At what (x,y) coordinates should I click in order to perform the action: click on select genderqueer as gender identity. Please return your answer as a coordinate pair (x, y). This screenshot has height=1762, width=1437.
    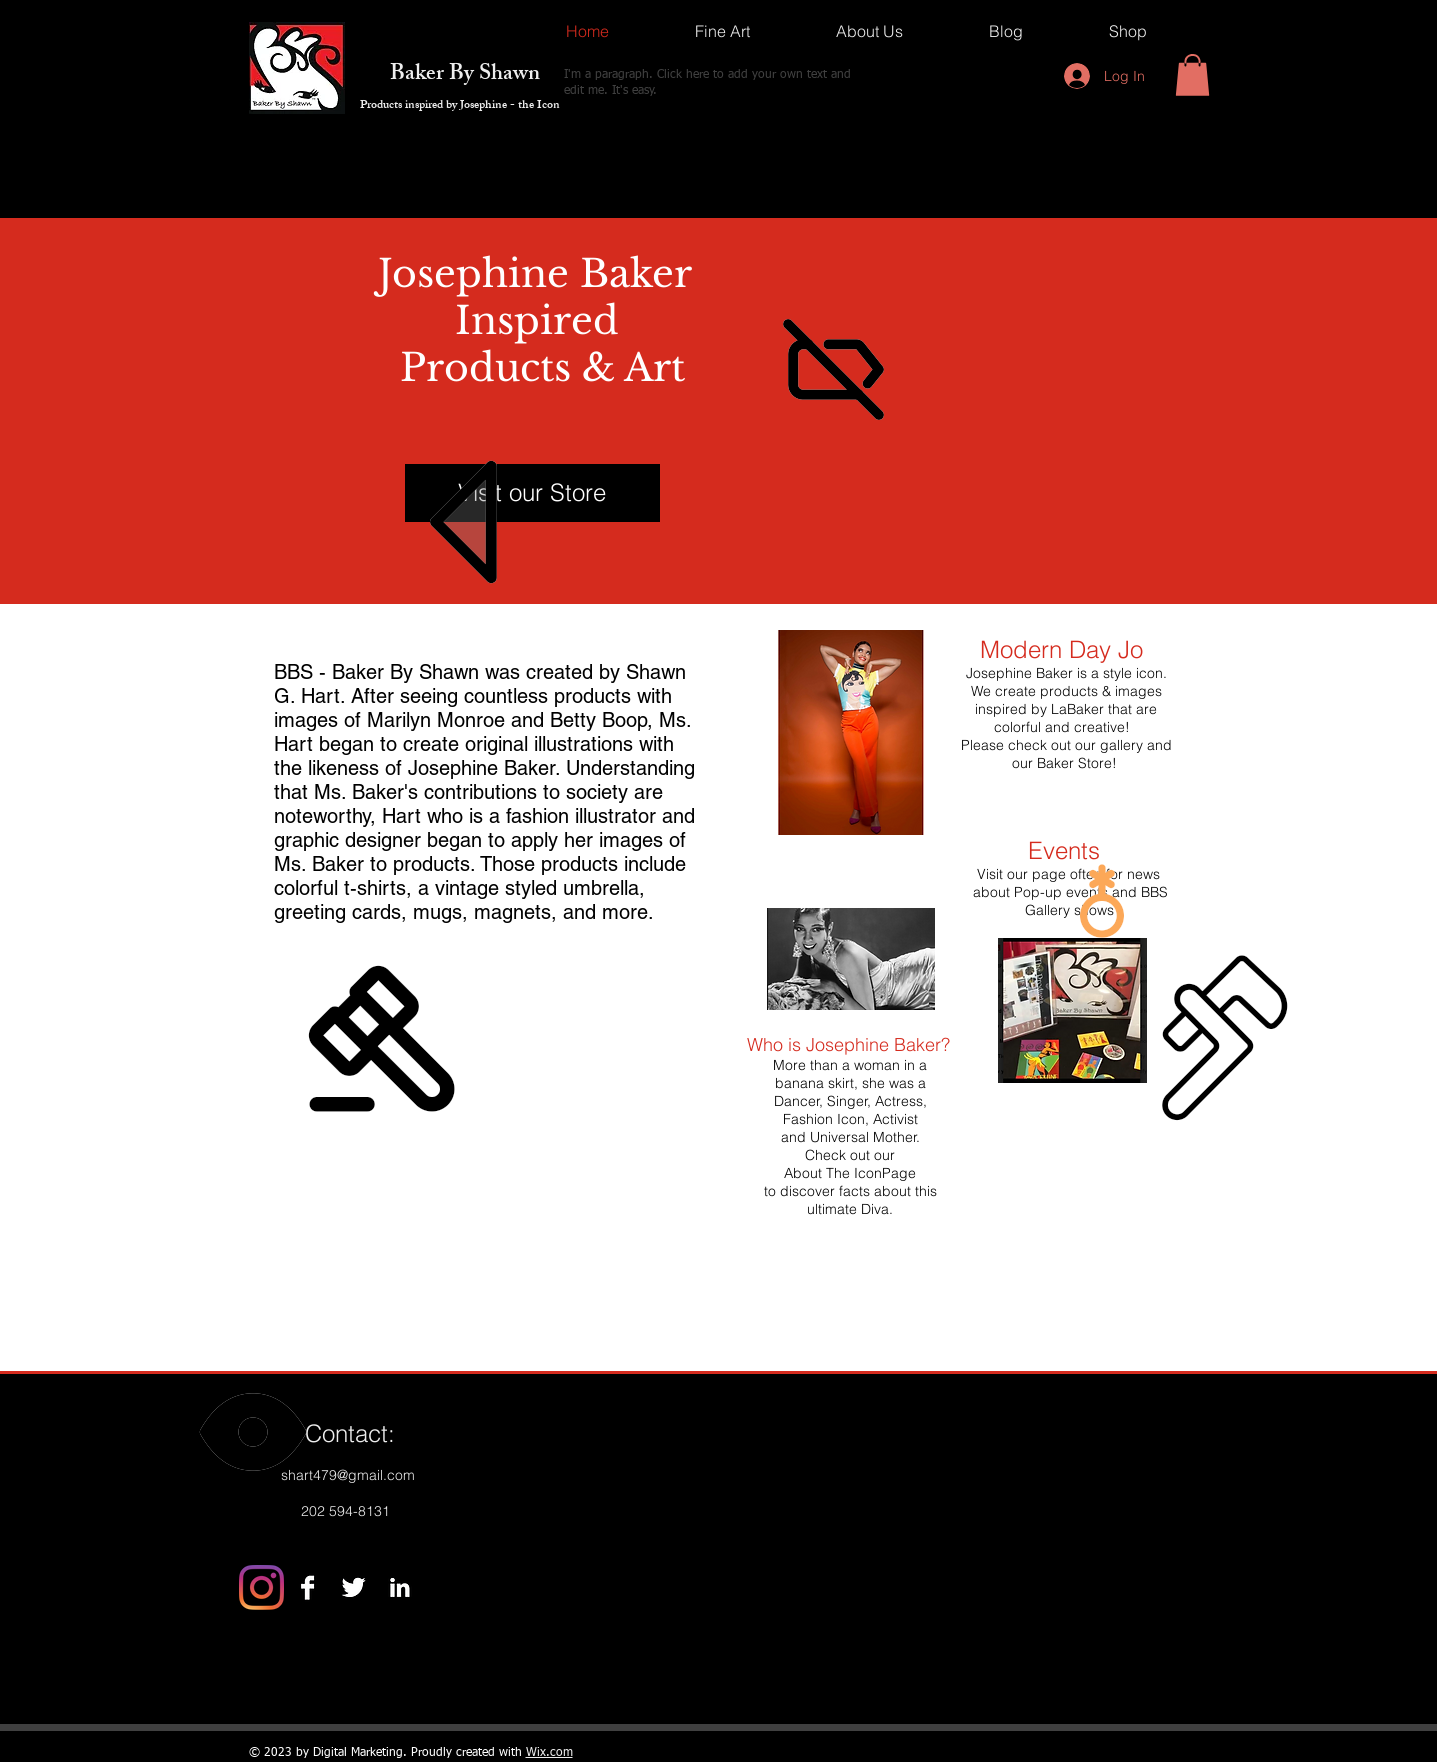
    Looking at the image, I should click on (1102, 901).